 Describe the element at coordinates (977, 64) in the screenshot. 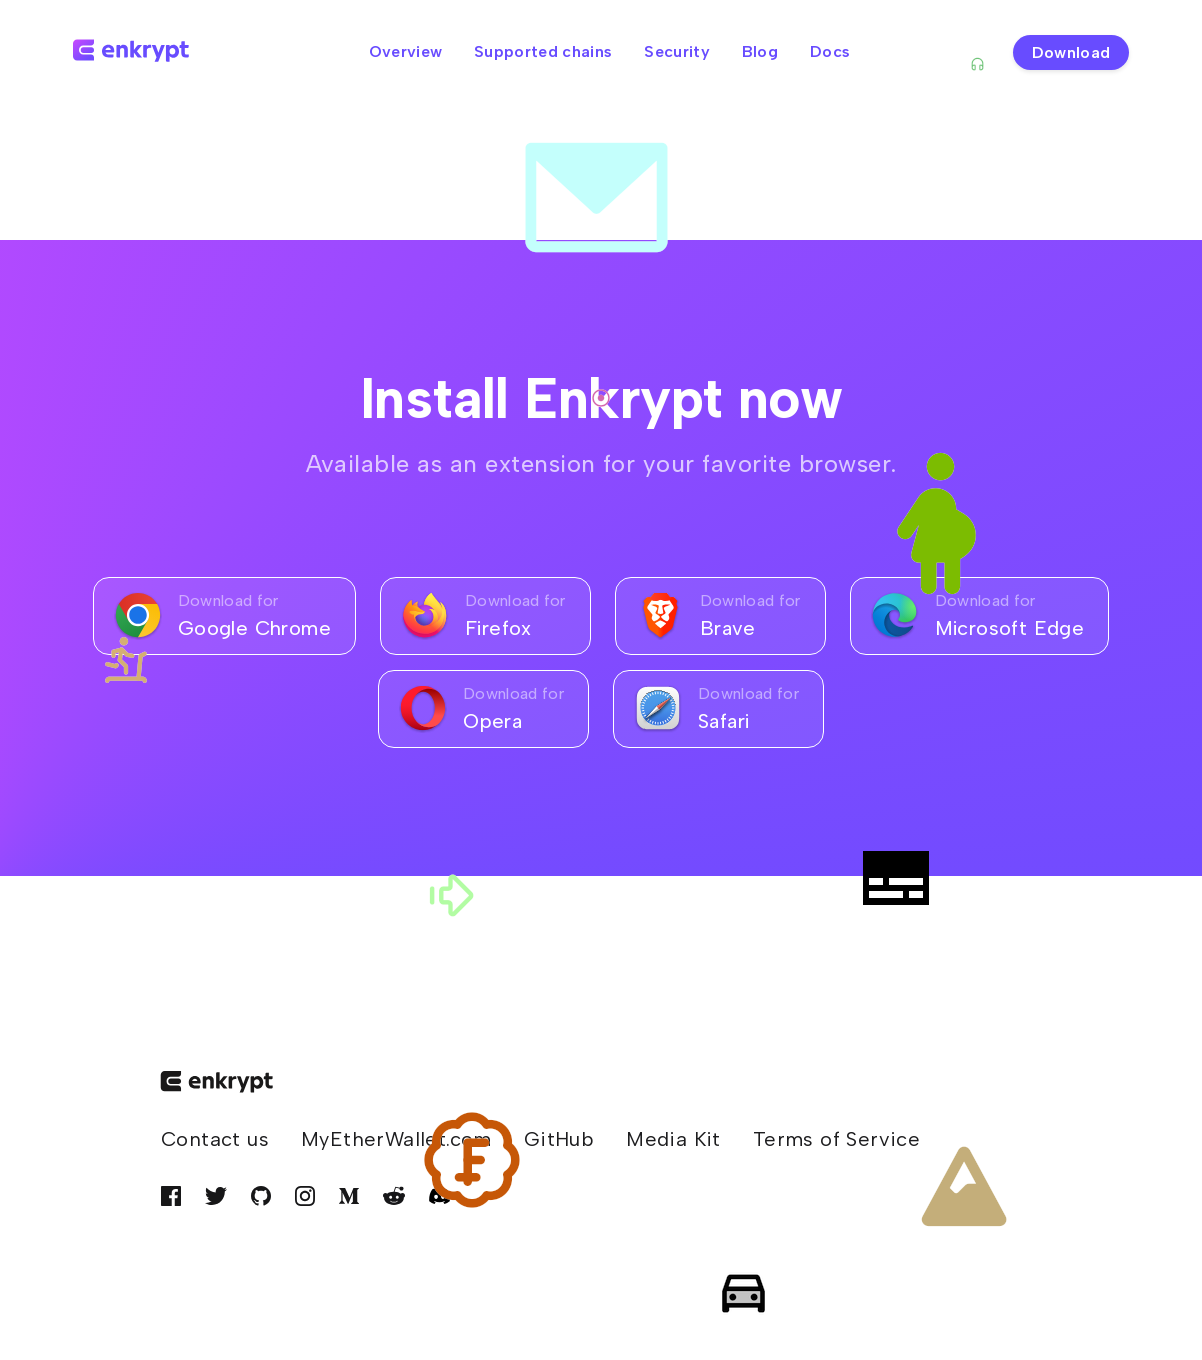

I see `listen to audio or music` at that location.